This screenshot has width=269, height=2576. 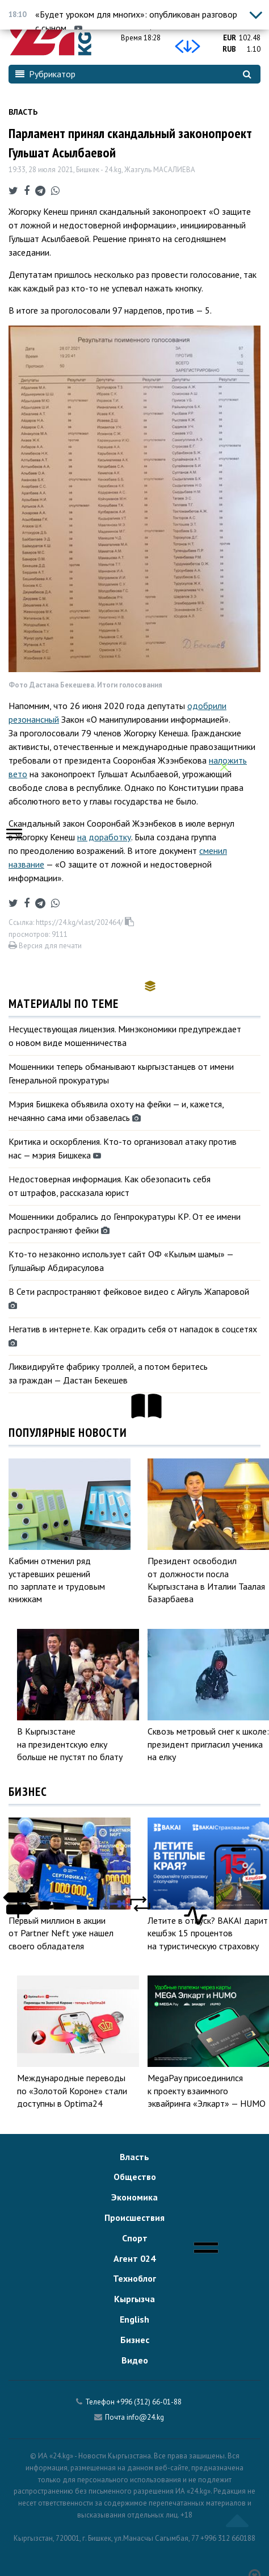 I want to click on enable repeat mode for media playback, so click(x=140, y=1904).